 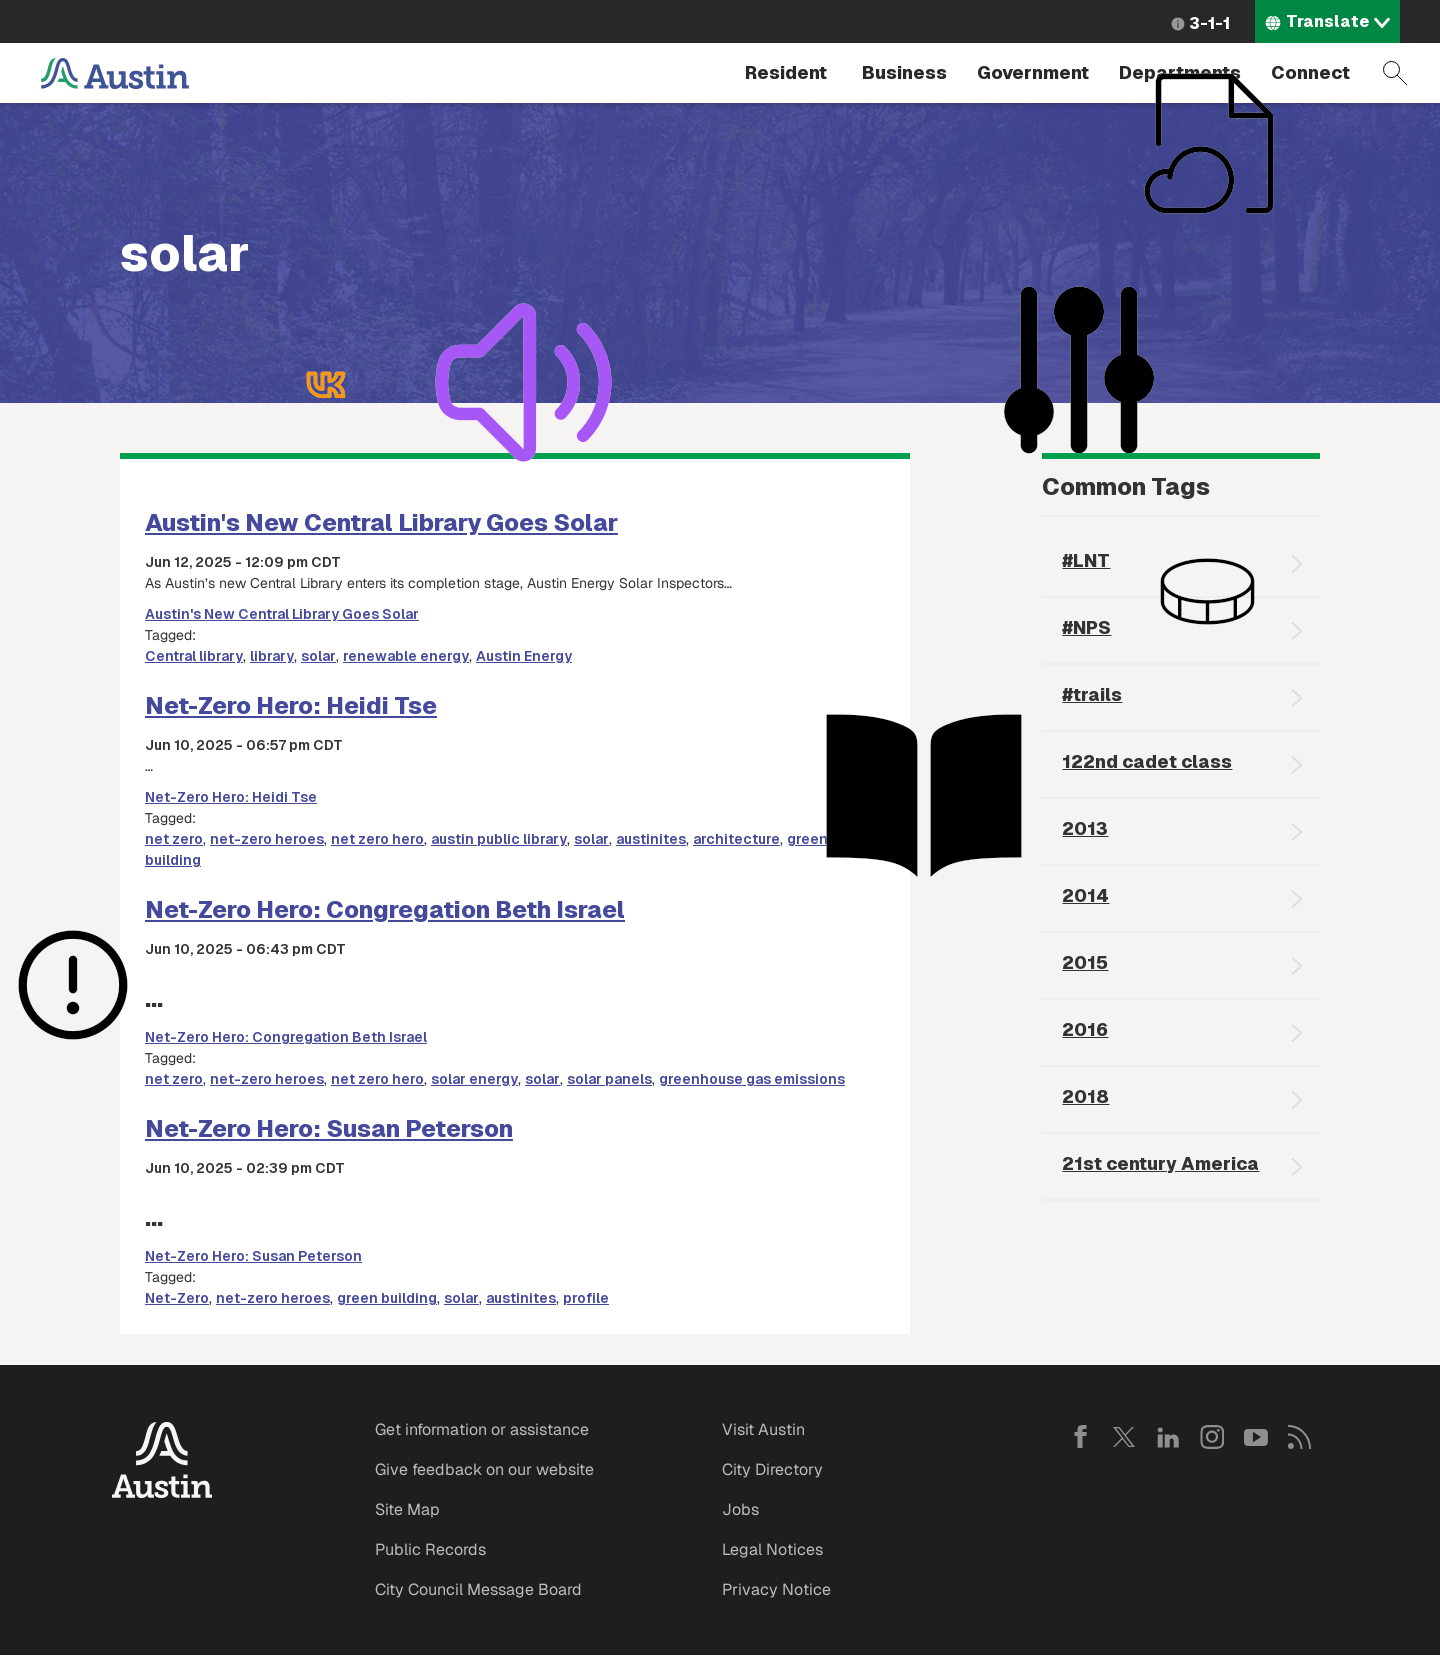 I want to click on open your library or reading list, so click(x=924, y=799).